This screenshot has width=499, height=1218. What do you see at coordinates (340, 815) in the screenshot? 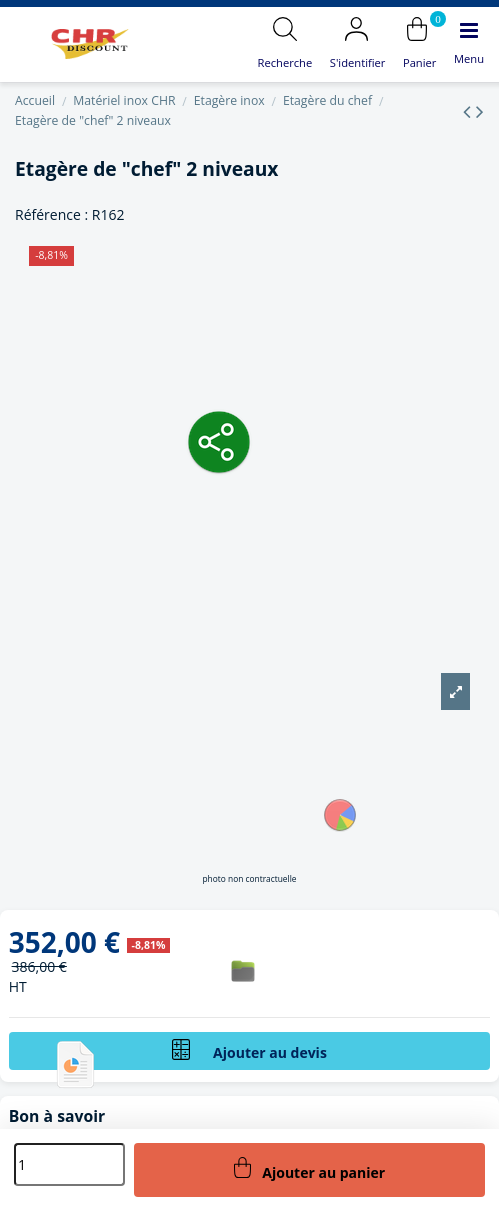
I see `open baobab disk usage analyzer` at bounding box center [340, 815].